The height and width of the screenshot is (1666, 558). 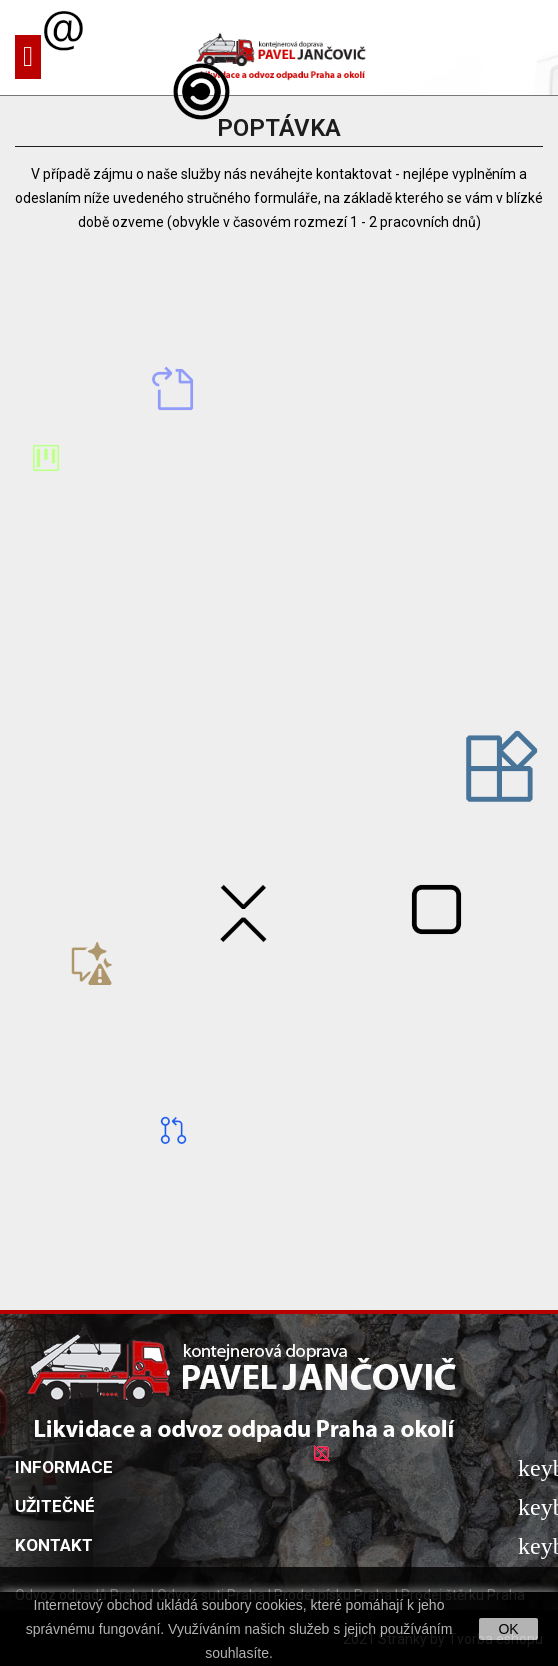 I want to click on AI chat feature experiencing an issue or error, so click(x=90, y=963).